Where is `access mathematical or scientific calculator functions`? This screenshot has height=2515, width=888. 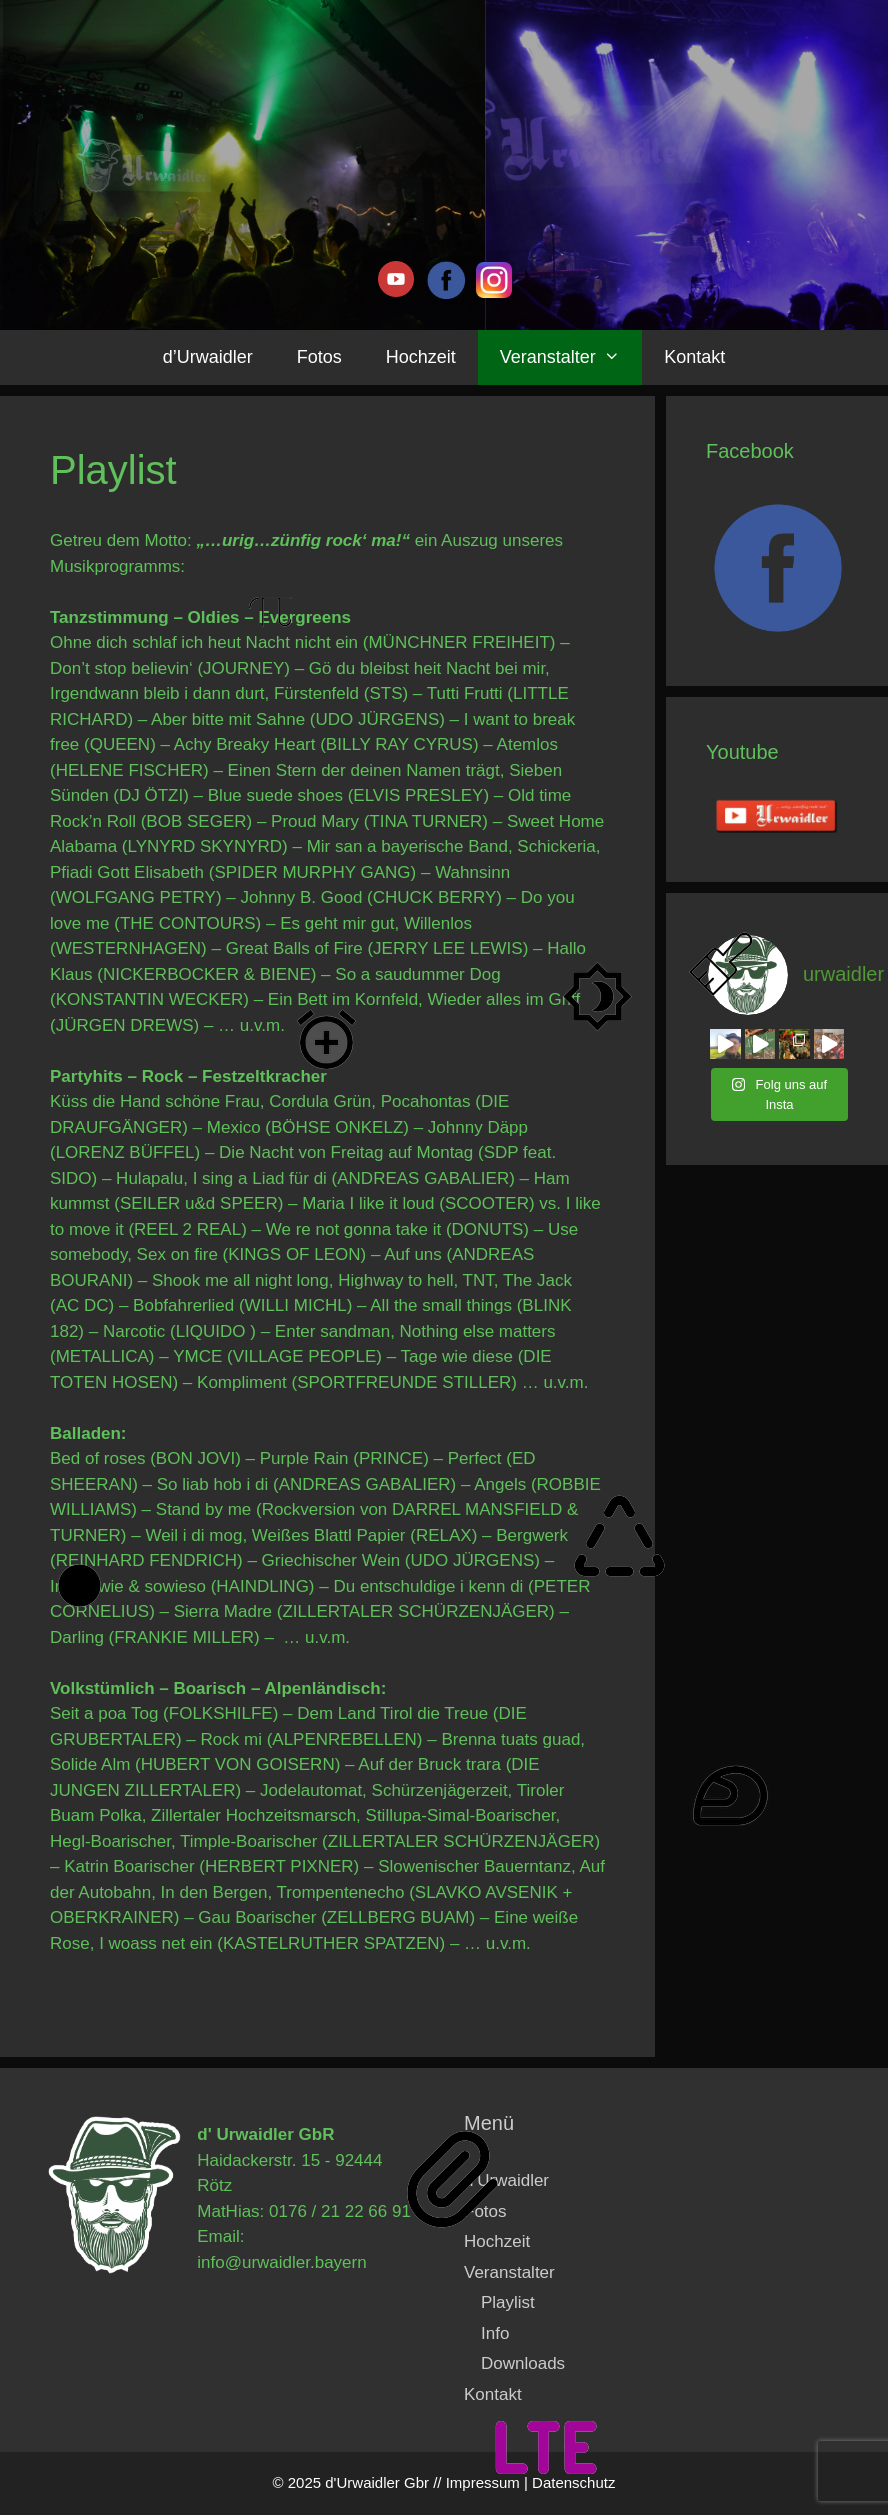 access mathematical or scientific calculator functions is located at coordinates (271, 611).